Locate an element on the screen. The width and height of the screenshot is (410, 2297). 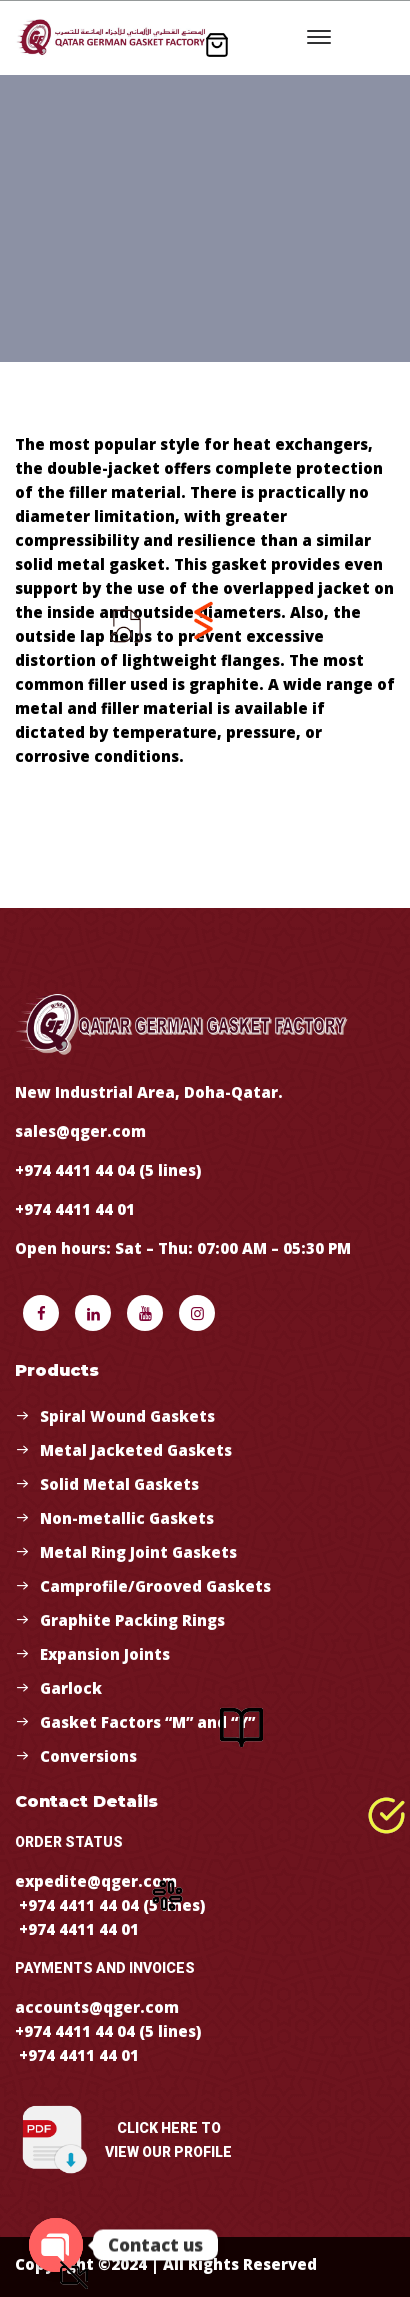
open reading mode or e-reader is located at coordinates (241, 1727).